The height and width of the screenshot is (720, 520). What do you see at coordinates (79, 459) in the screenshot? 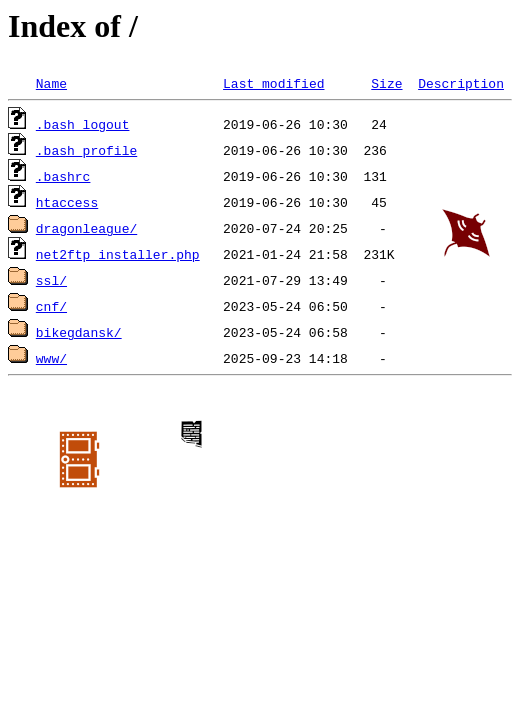
I see `access door or entrance settings in a game` at bounding box center [79, 459].